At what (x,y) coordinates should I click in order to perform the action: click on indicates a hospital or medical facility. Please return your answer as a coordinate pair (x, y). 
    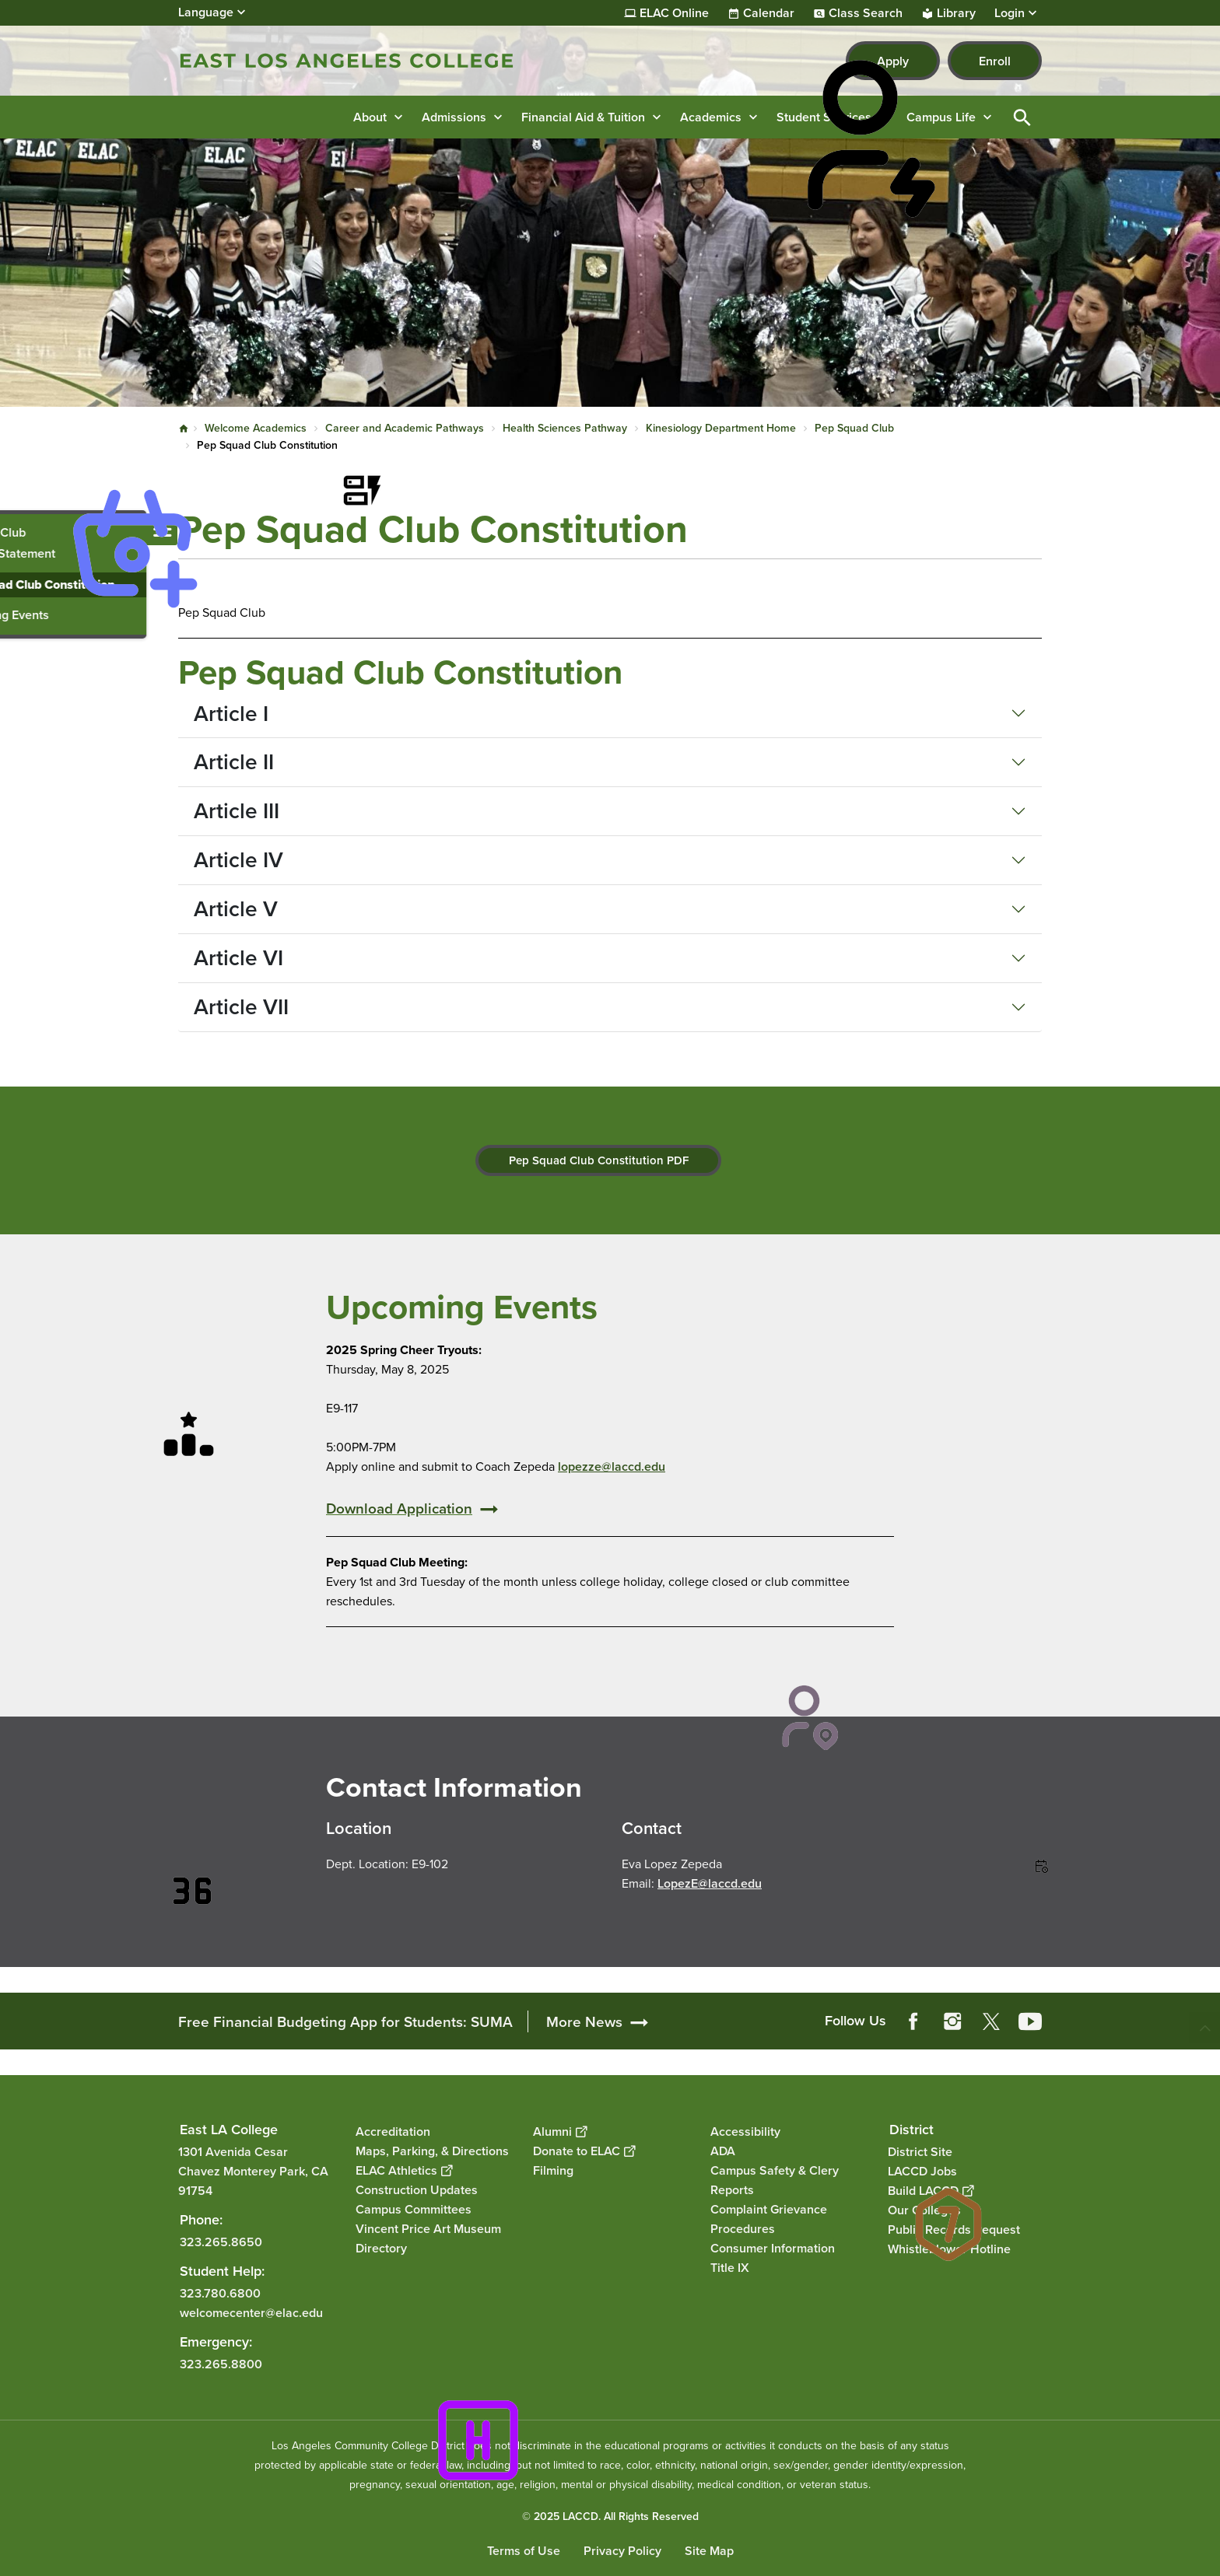
    Looking at the image, I should click on (478, 2440).